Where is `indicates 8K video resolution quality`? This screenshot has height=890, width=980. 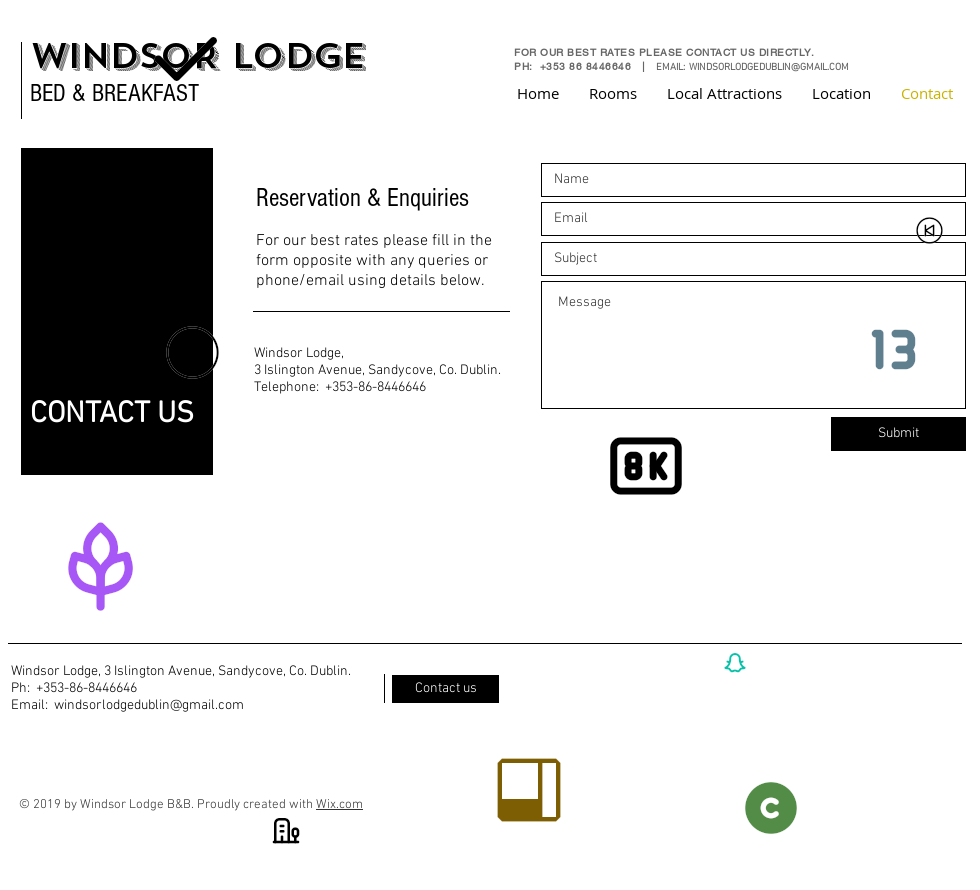
indicates 8K video resolution quality is located at coordinates (646, 466).